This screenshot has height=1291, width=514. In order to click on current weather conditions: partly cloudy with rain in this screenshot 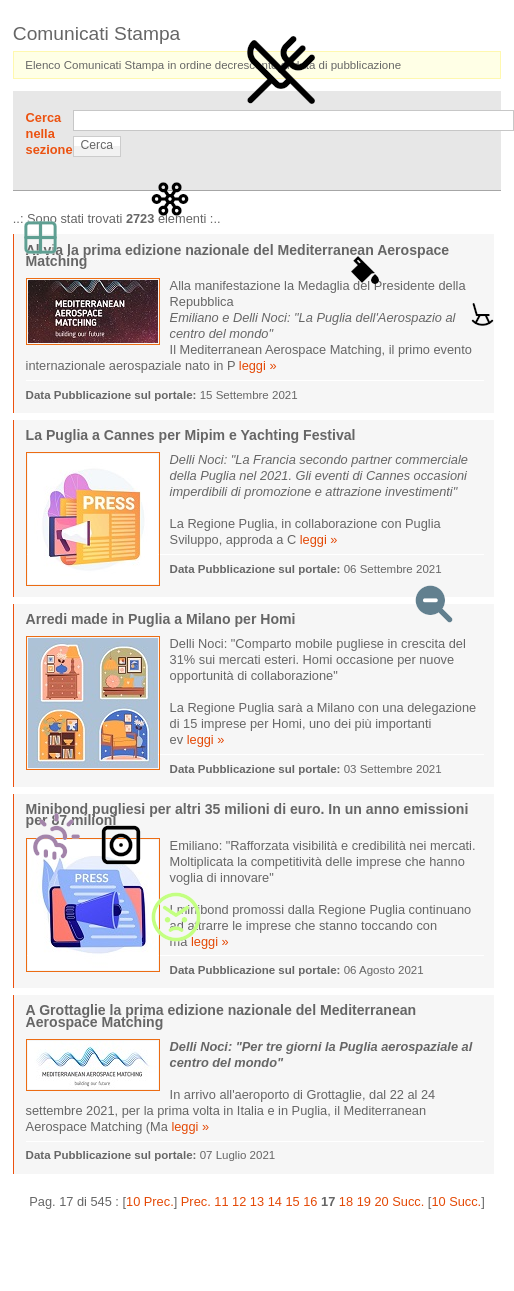, I will do `click(56, 836)`.